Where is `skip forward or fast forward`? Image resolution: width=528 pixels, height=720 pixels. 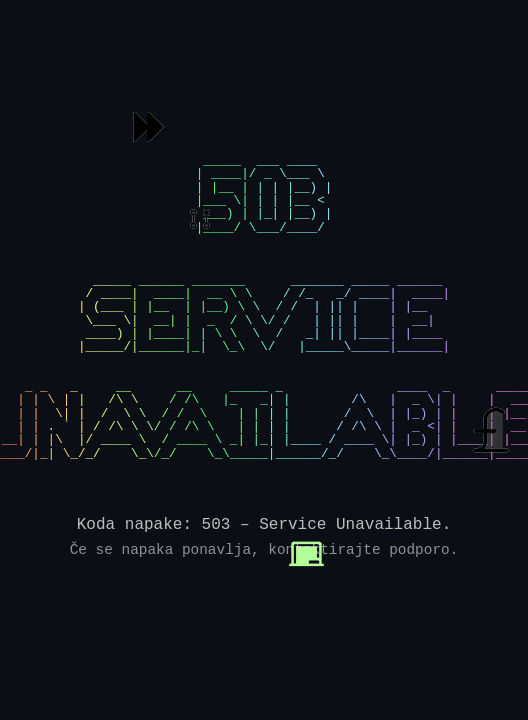 skip forward or fast forward is located at coordinates (147, 127).